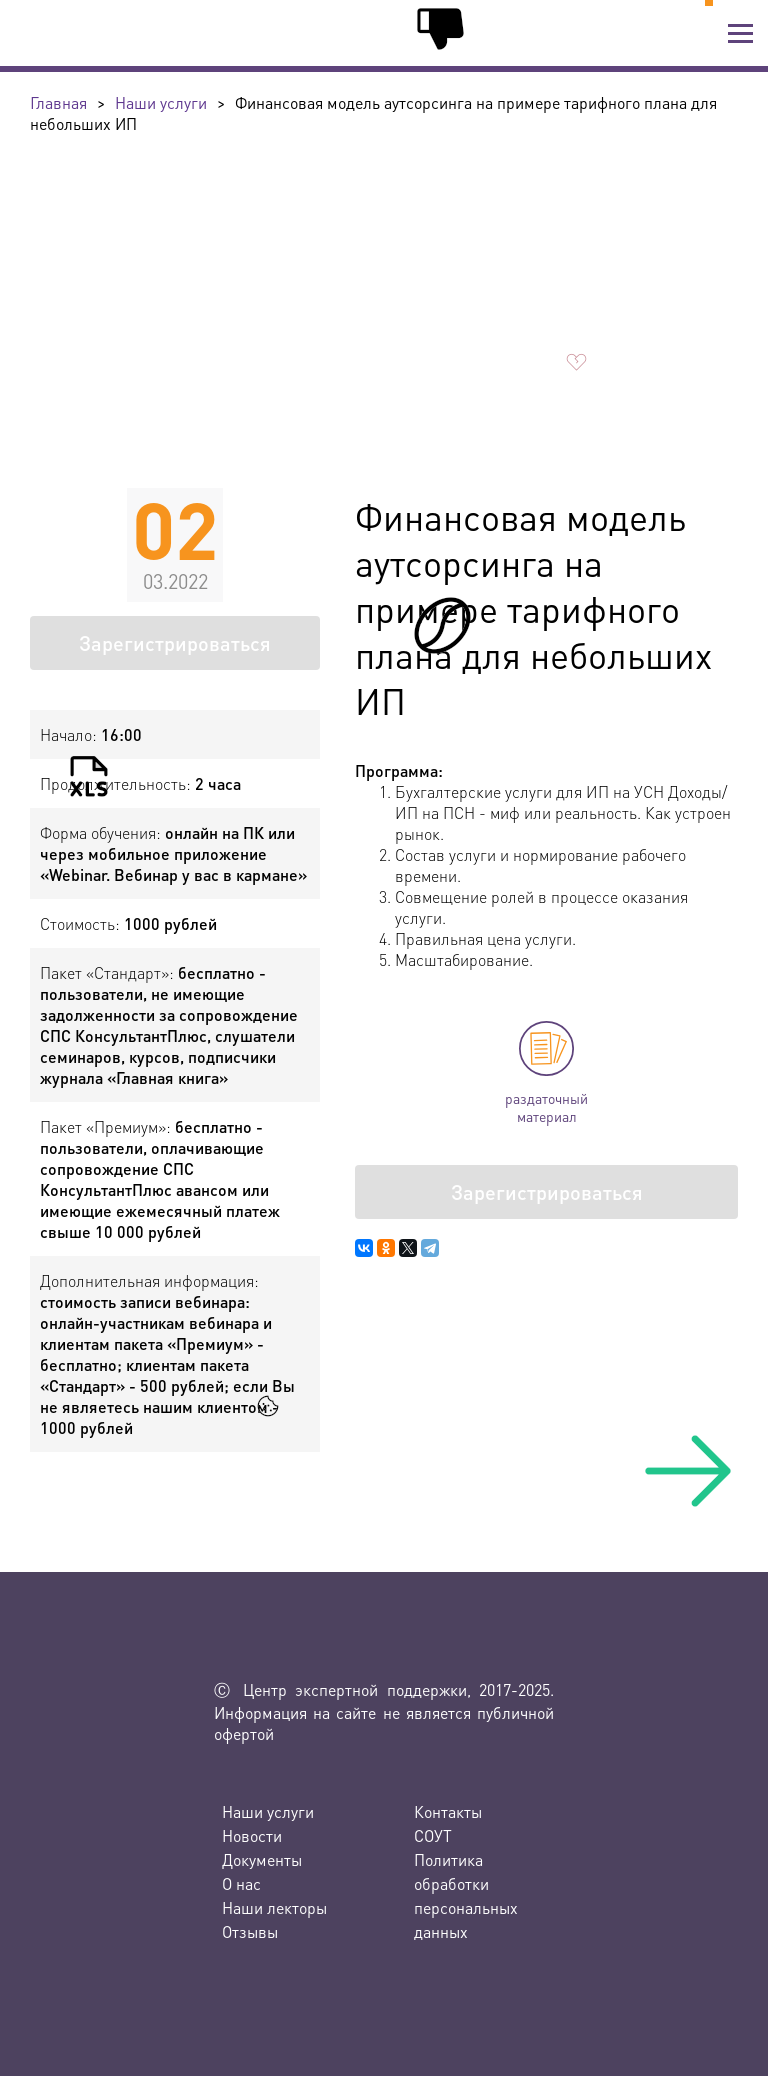  I want to click on dislike or downvote content, so click(440, 26).